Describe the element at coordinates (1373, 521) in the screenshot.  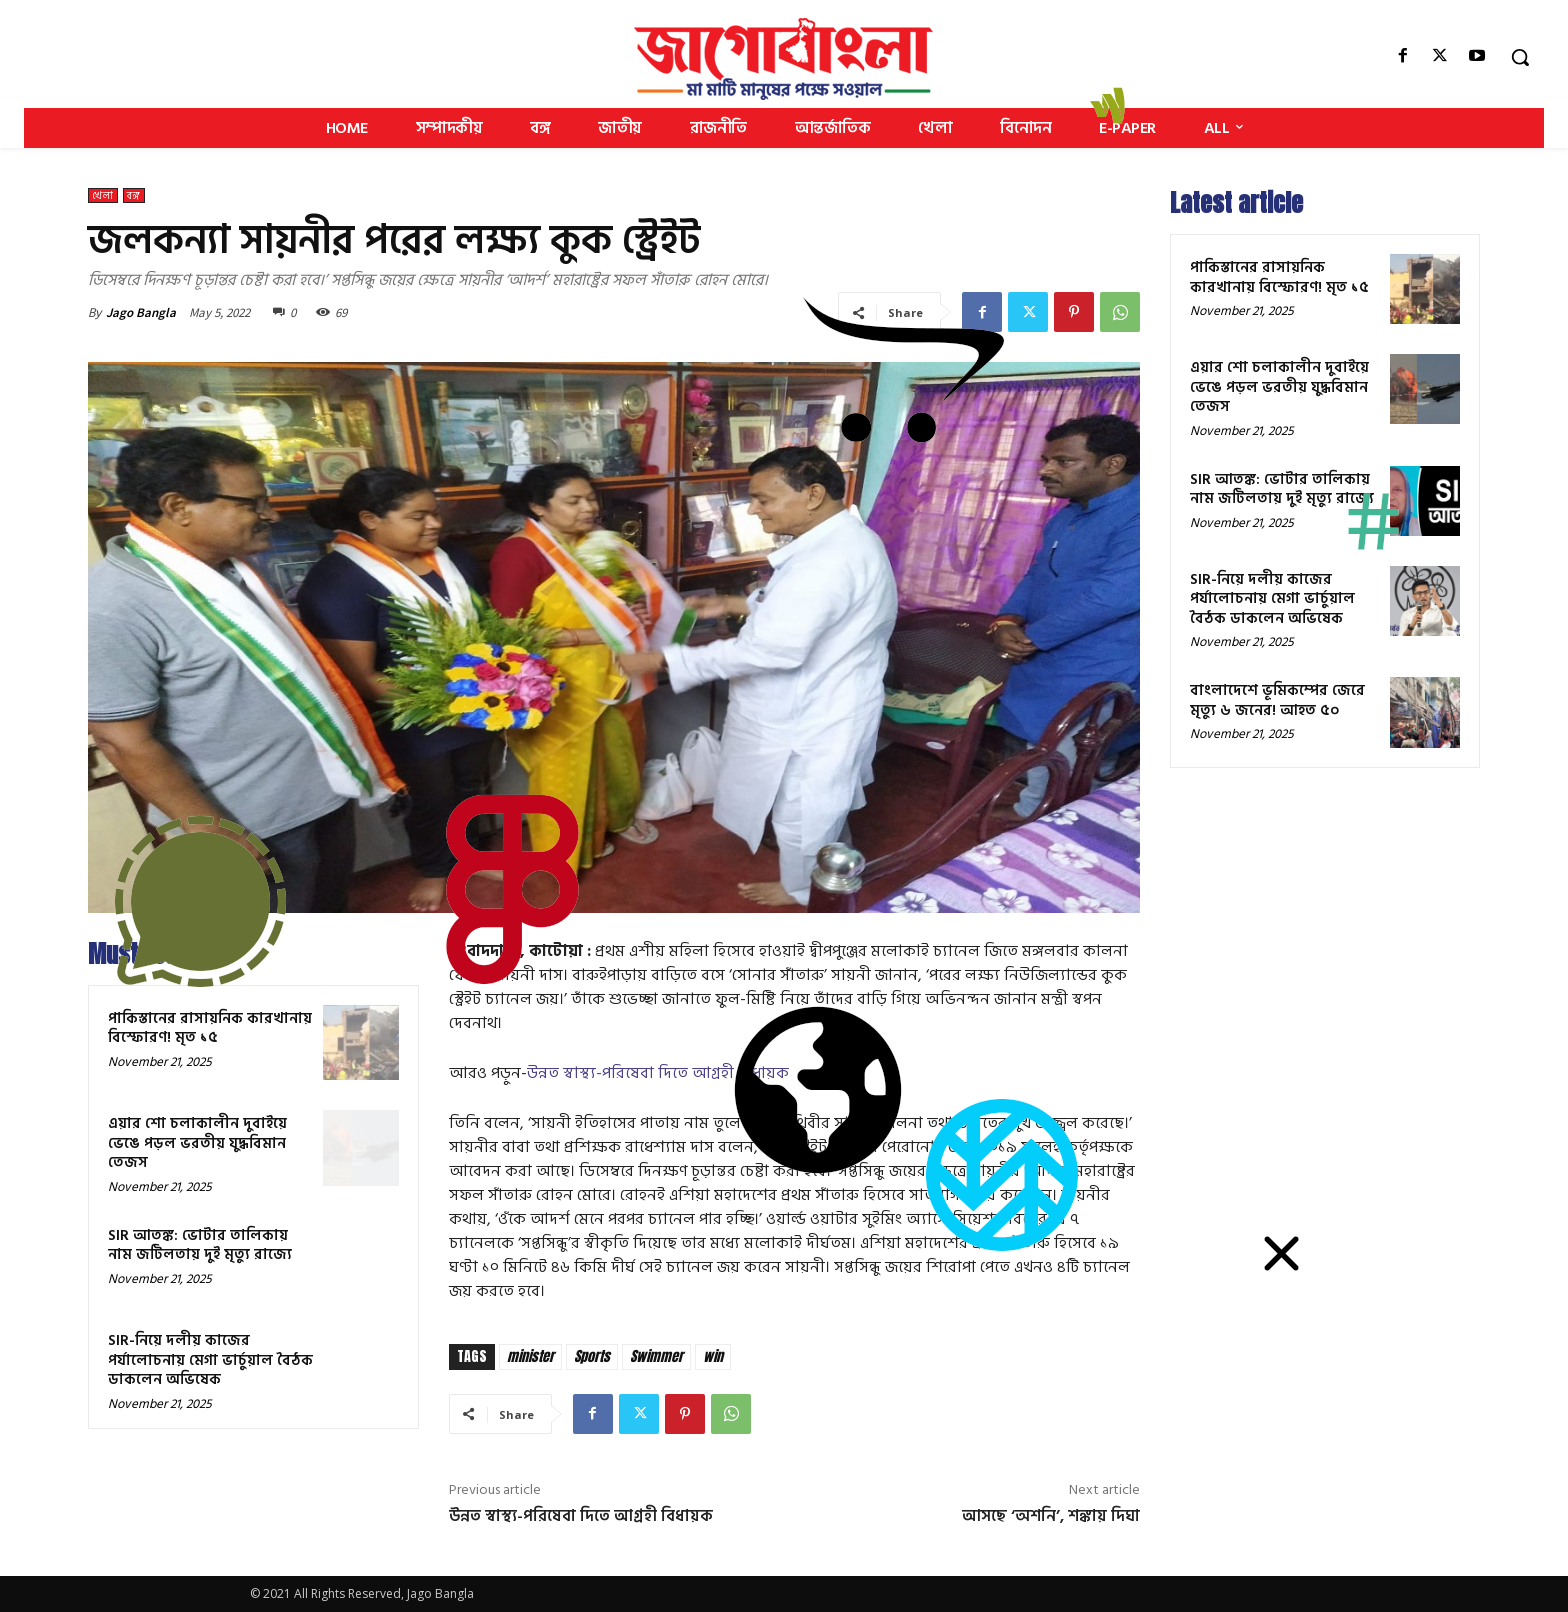
I see `add a hashtag or tag to content` at that location.